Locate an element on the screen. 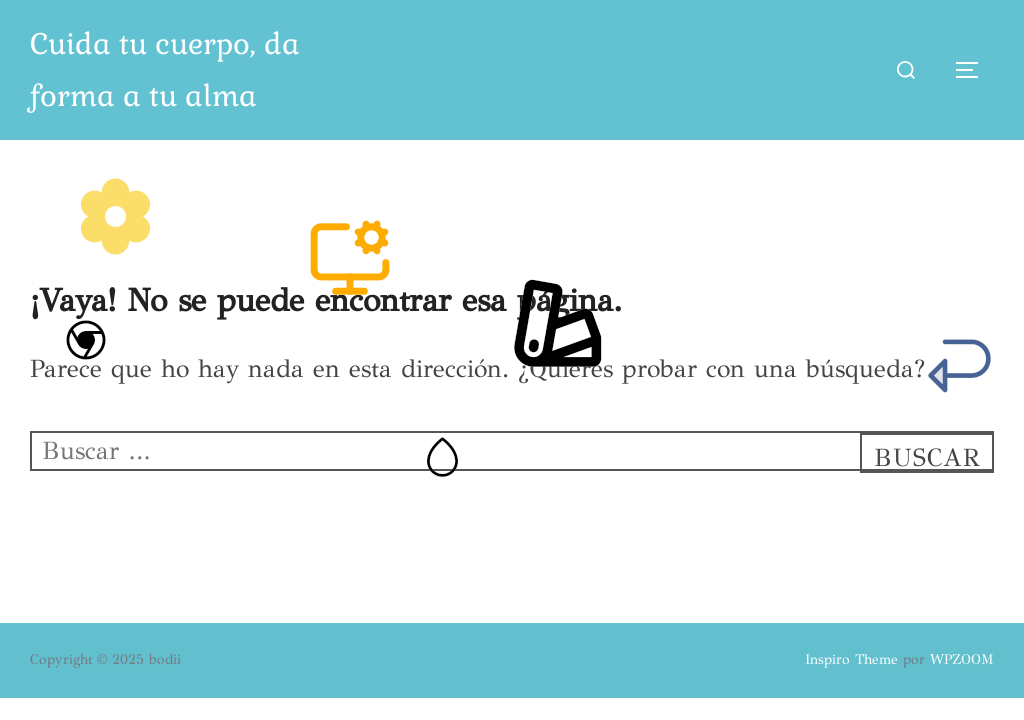 The width and height of the screenshot is (1024, 720). open Google Chrome browser is located at coordinates (86, 340).